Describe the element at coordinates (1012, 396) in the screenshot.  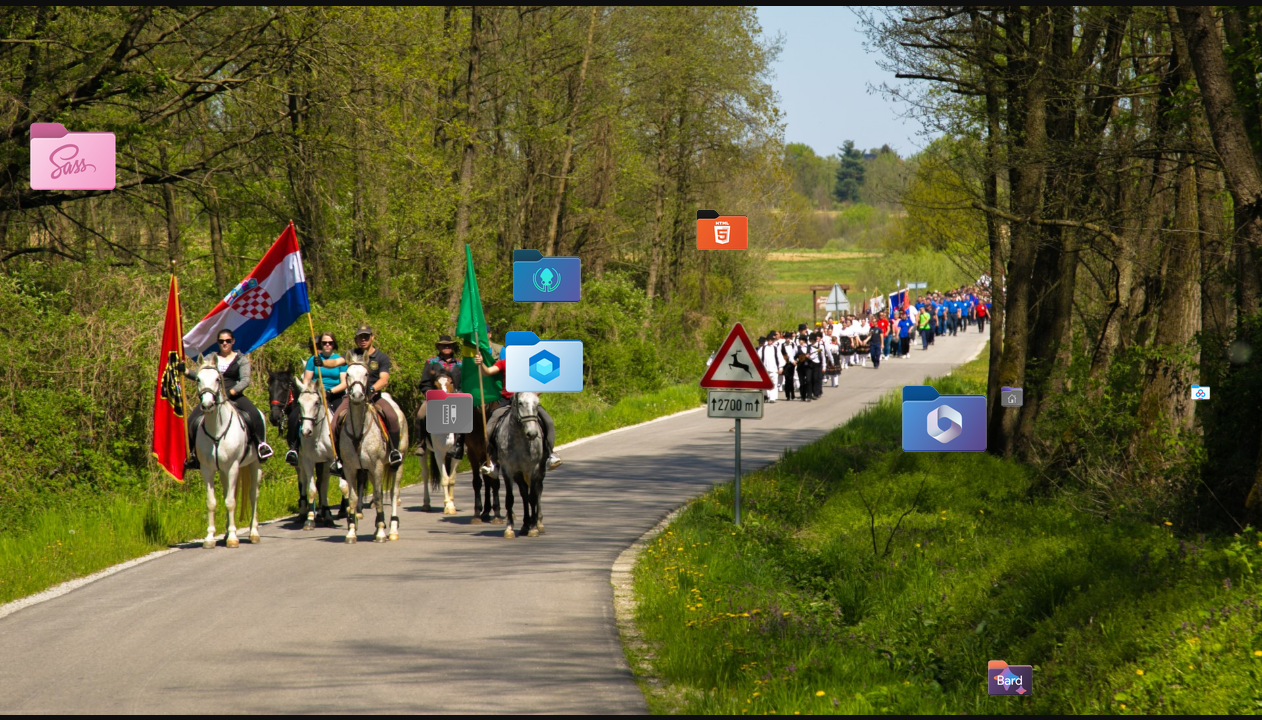
I see `access your home folder` at that location.